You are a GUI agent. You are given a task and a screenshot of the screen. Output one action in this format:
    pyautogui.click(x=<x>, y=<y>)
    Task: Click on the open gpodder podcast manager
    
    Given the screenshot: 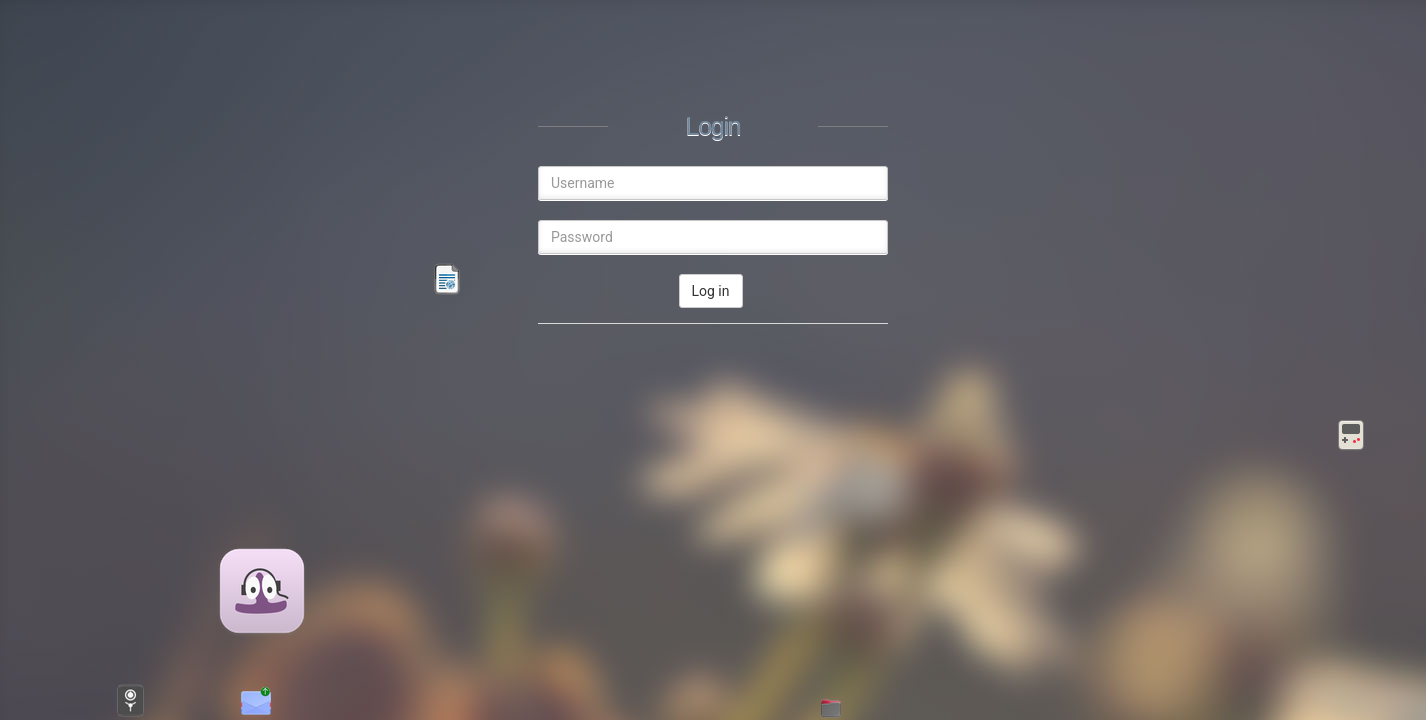 What is the action you would take?
    pyautogui.click(x=262, y=591)
    